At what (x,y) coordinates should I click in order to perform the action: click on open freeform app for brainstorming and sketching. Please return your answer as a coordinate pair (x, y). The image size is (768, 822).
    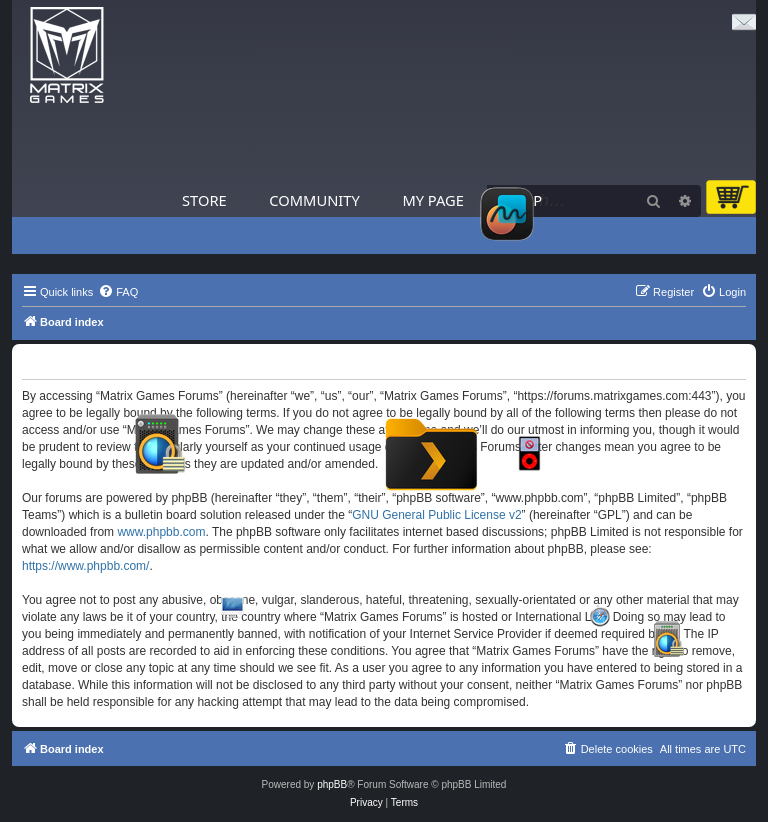
    Looking at the image, I should click on (507, 214).